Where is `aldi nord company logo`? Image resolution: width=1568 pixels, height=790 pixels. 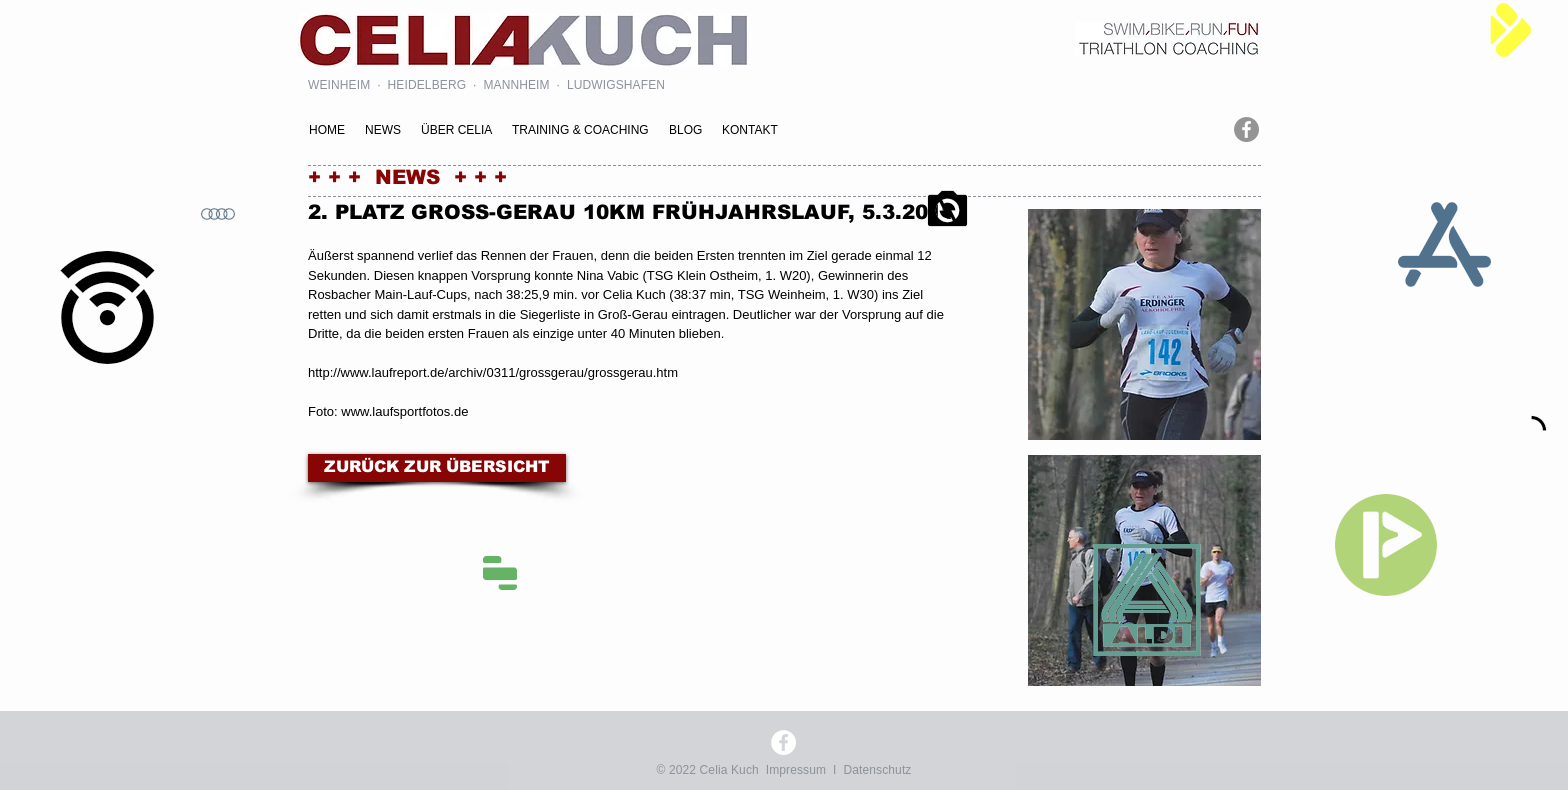 aldi nord company logo is located at coordinates (1147, 600).